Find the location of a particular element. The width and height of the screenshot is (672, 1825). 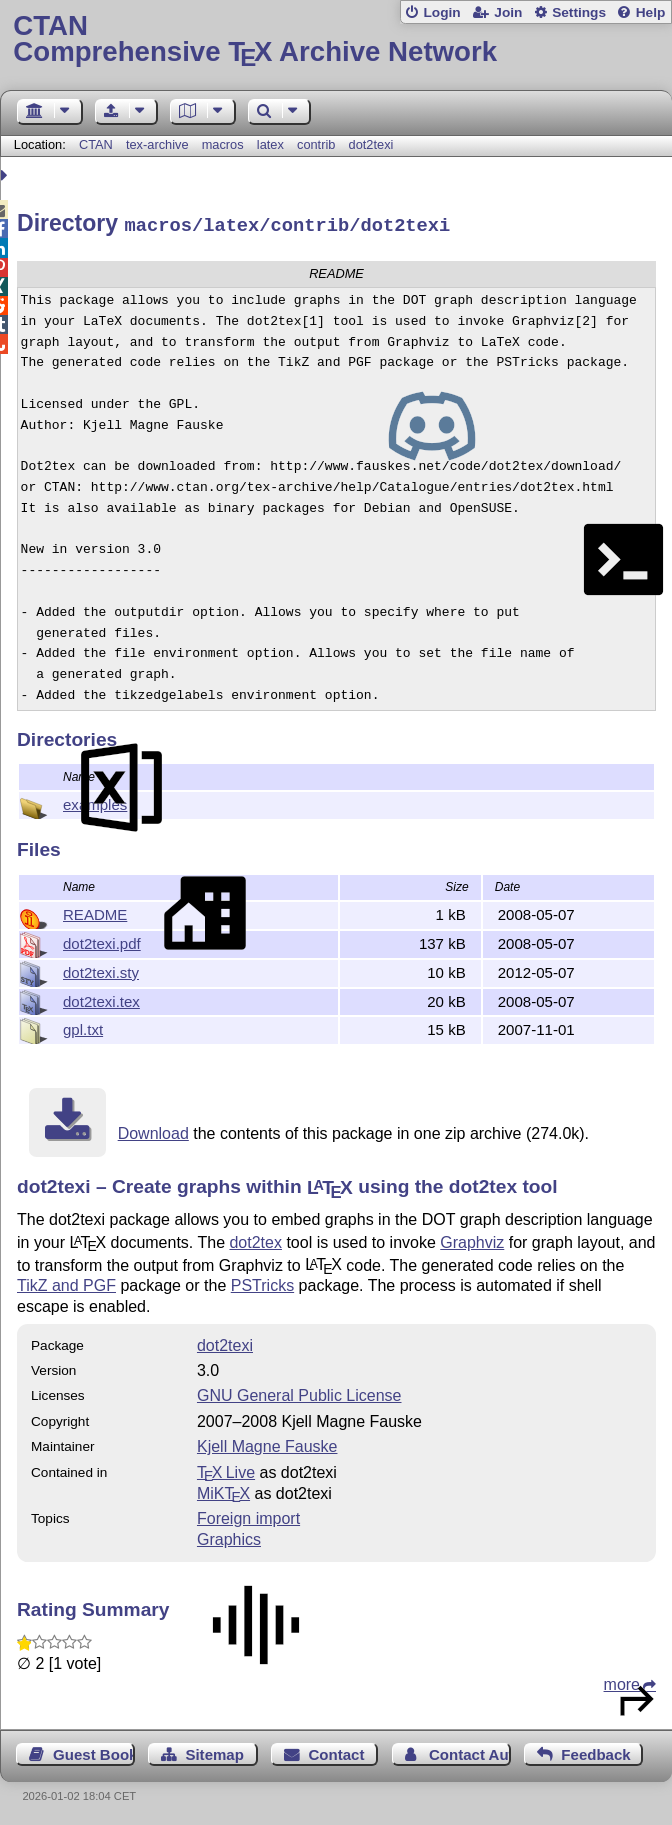

voice recognition or audio waveform indicator is located at coordinates (256, 1625).